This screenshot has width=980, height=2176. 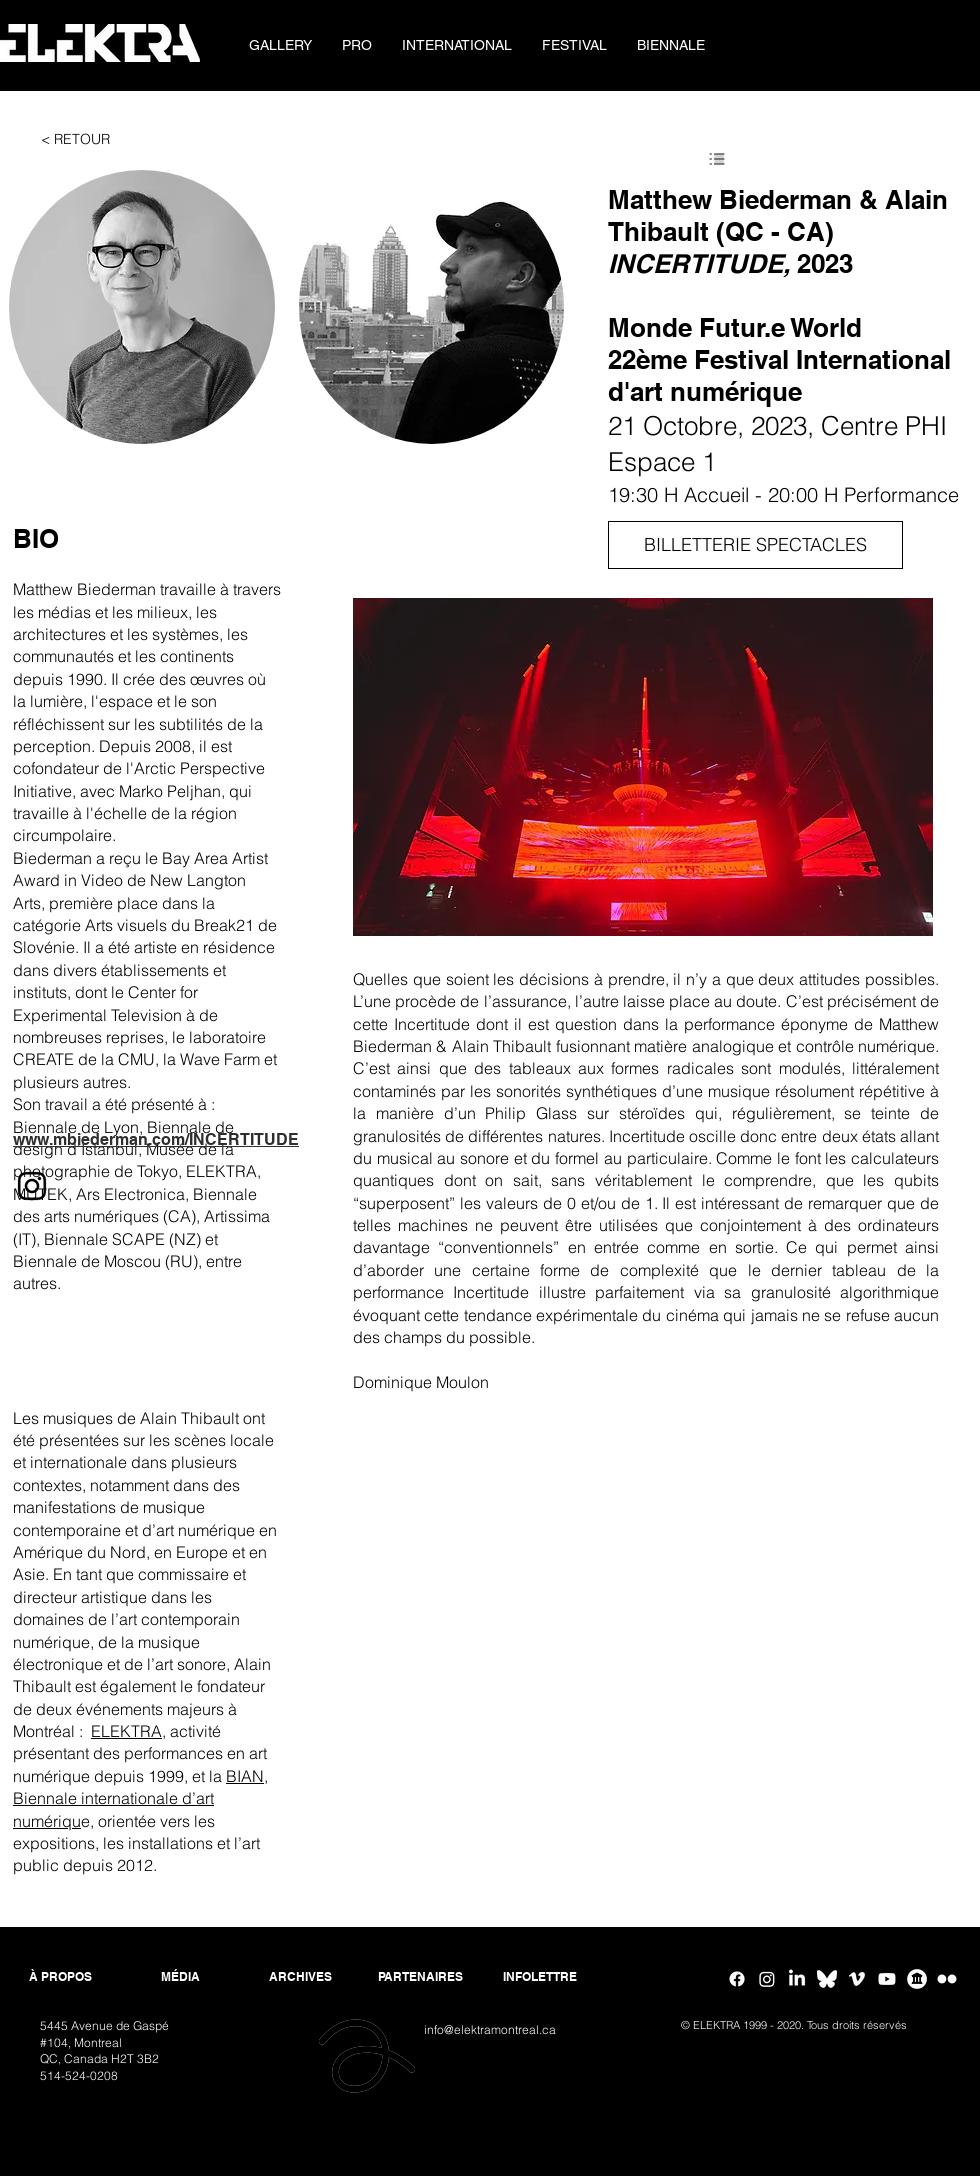 What do you see at coordinates (362, 2056) in the screenshot?
I see `toggle freehand drawing or scribble mode` at bounding box center [362, 2056].